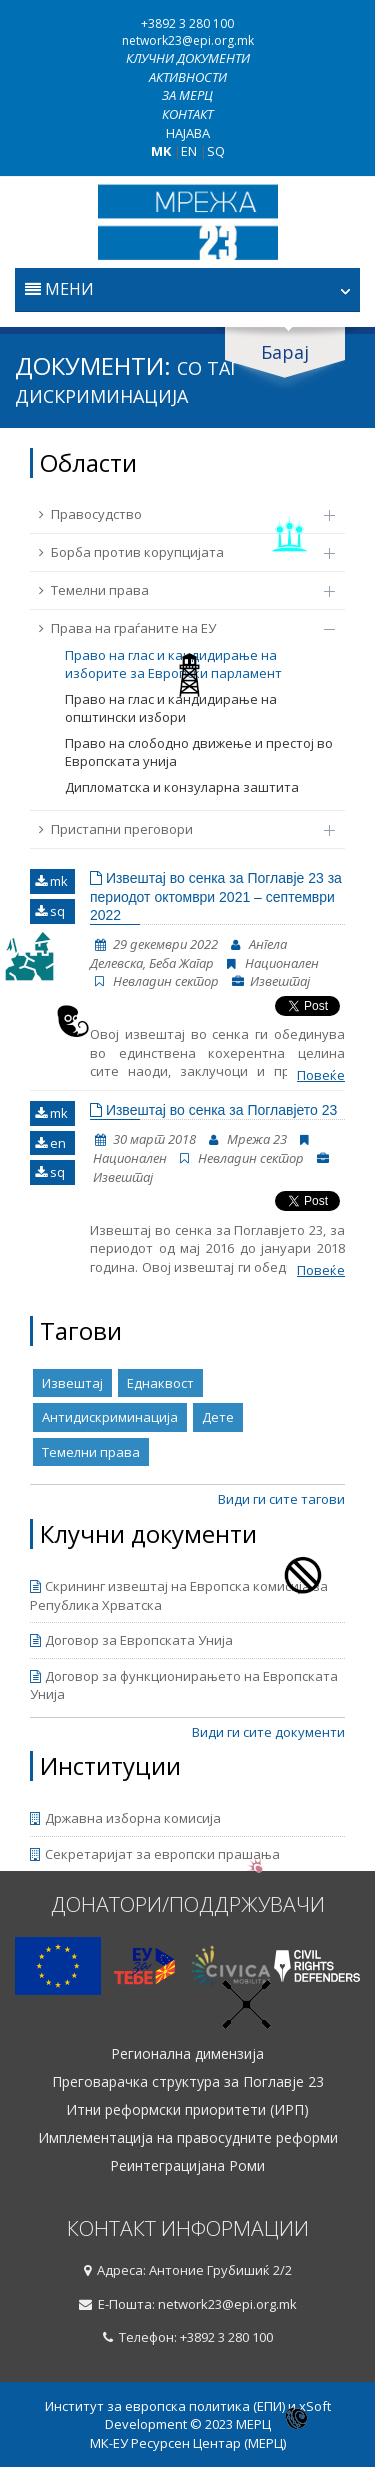  I want to click on indicates pregnancy or fetal development status, so click(73, 1021).